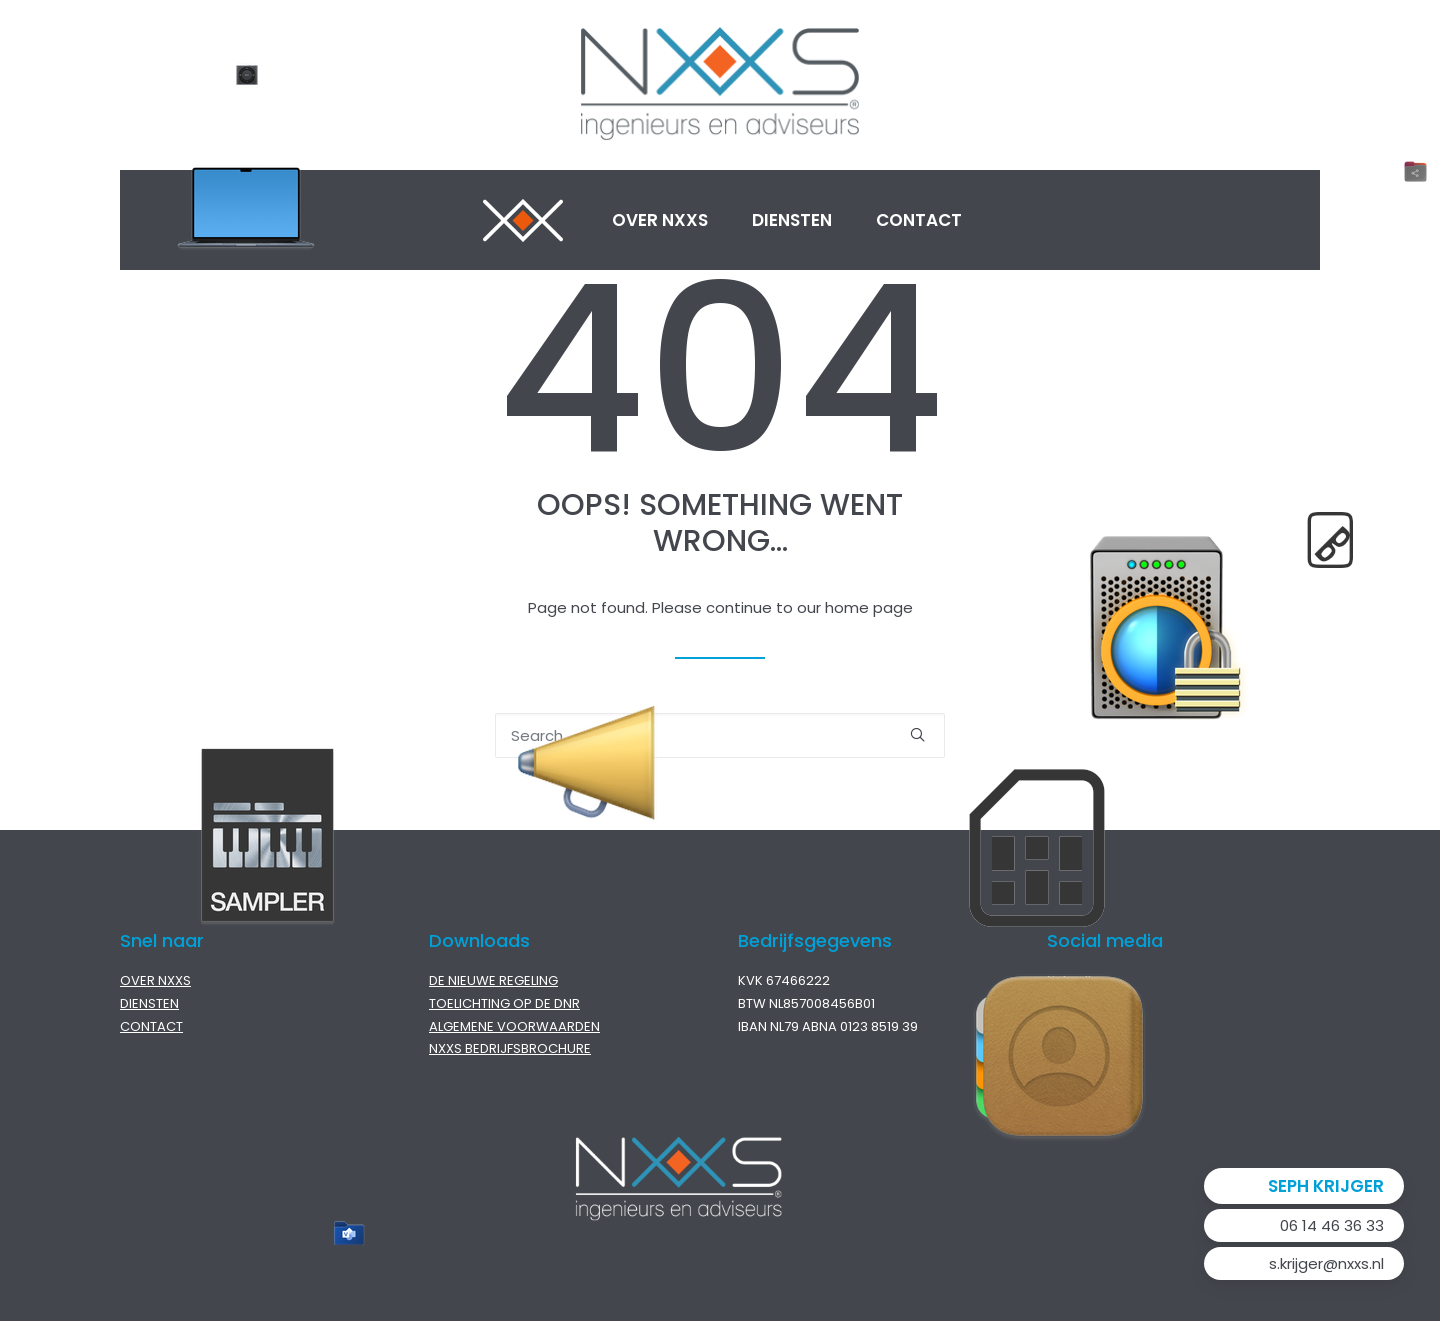 Image resolution: width=1440 pixels, height=1321 pixels. What do you see at coordinates (349, 1234) in the screenshot?
I see `open folder containing microsoft visio files` at bounding box center [349, 1234].